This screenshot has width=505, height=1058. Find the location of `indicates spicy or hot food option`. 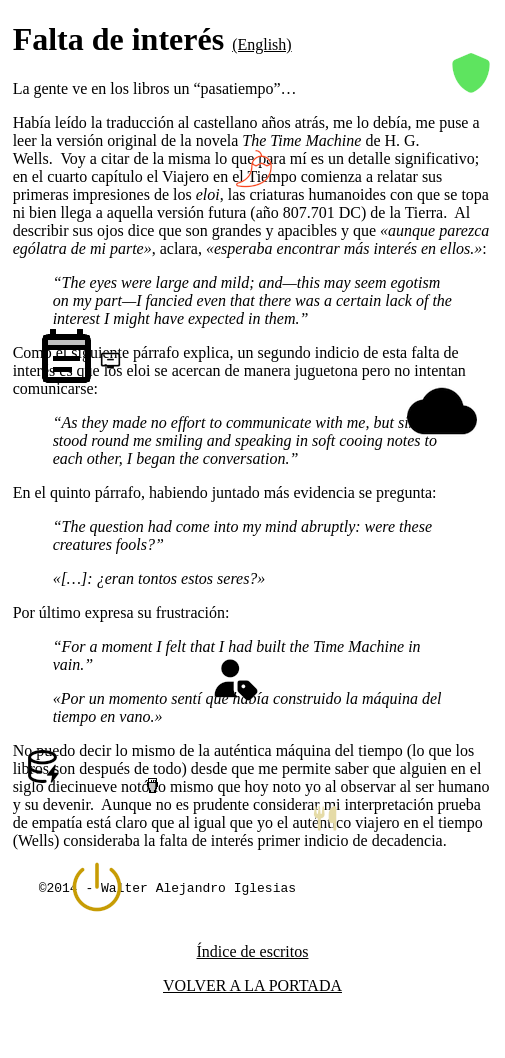

indicates spicy or hot food option is located at coordinates (256, 170).